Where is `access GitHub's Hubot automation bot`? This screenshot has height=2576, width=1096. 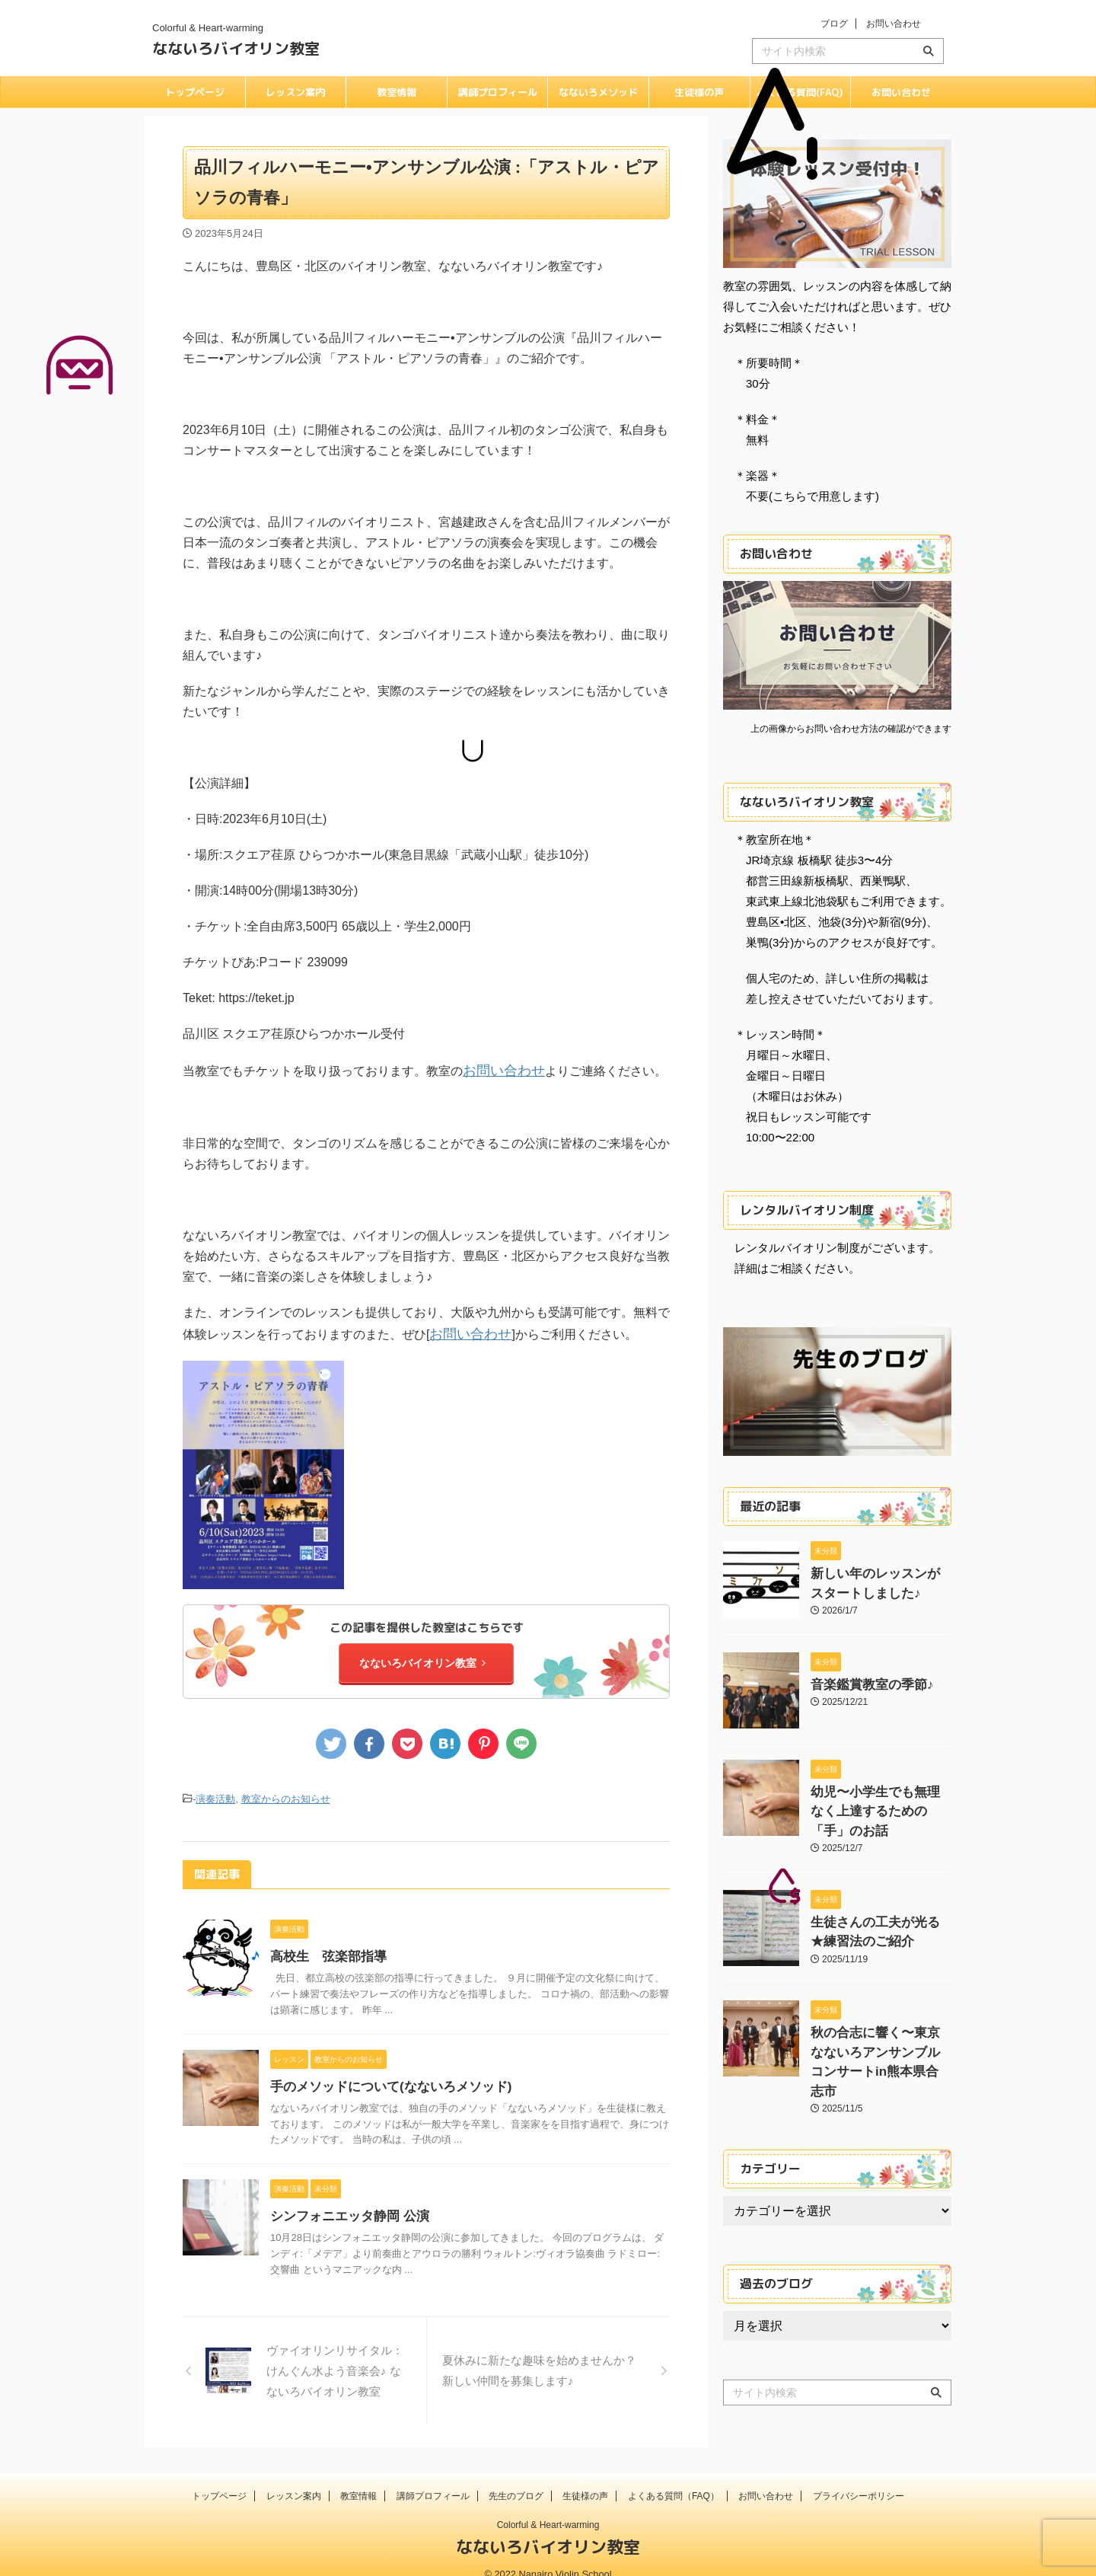 access GitHub's Hubot automation bot is located at coordinates (79, 365).